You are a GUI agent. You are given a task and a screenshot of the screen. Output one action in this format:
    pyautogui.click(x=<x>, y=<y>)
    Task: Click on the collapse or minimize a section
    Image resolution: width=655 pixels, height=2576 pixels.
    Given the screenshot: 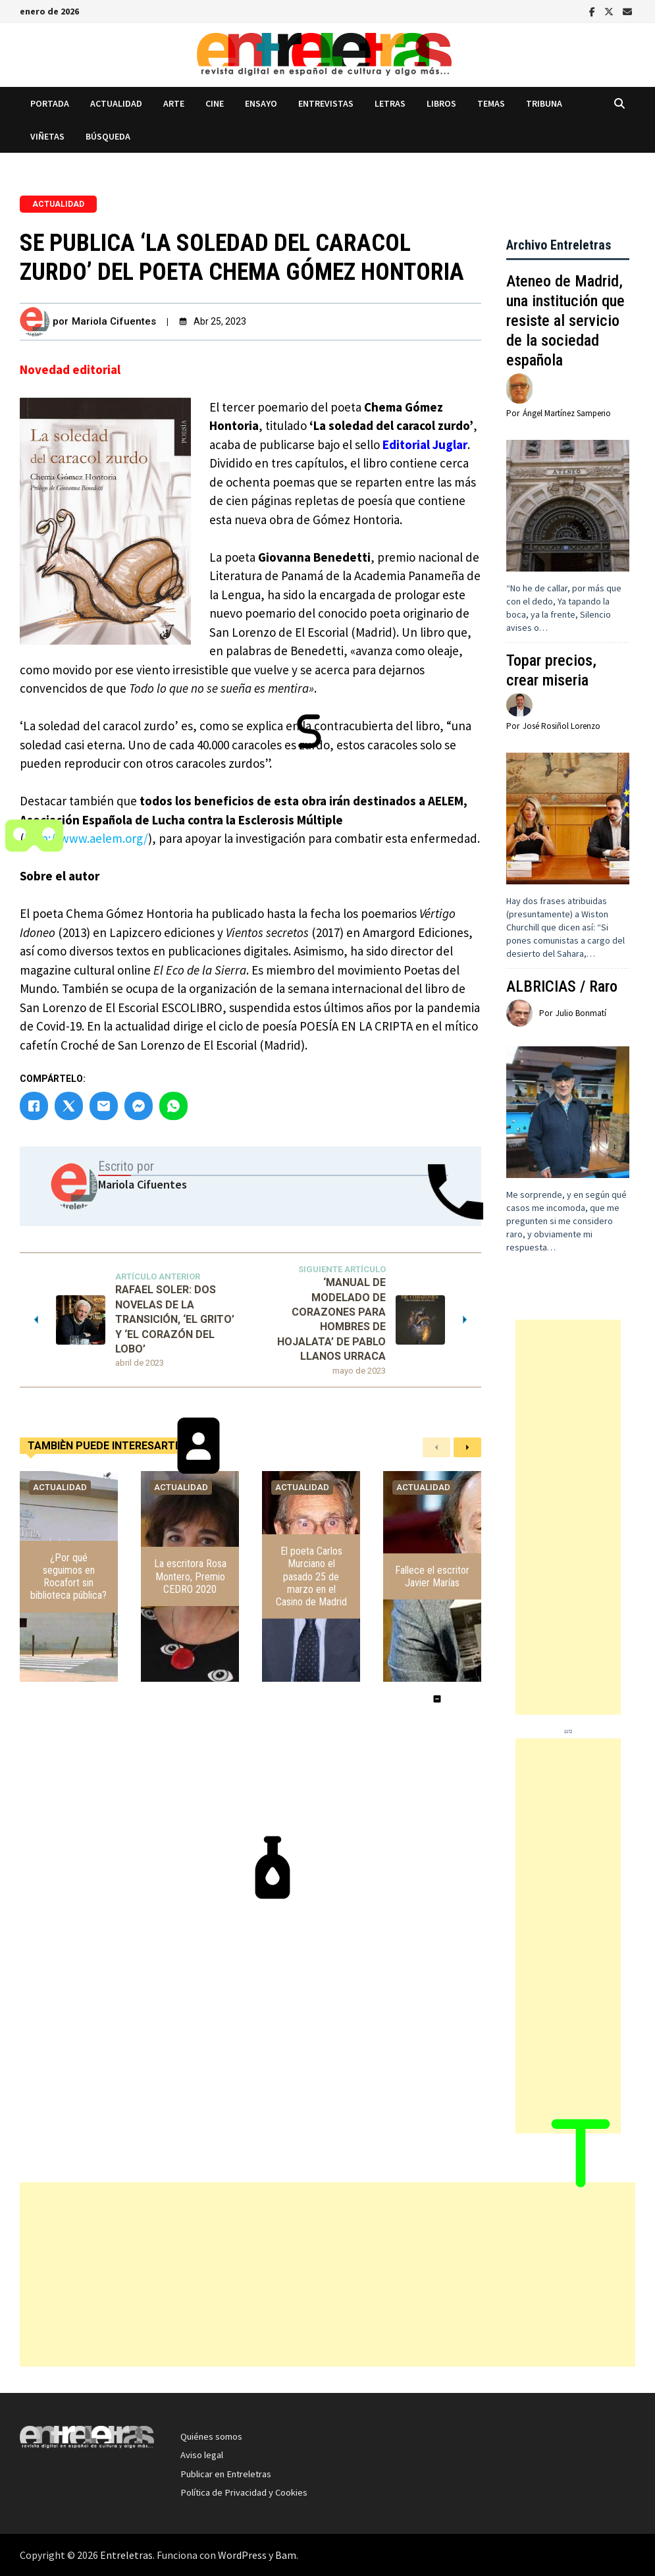 What is the action you would take?
    pyautogui.click(x=437, y=1699)
    